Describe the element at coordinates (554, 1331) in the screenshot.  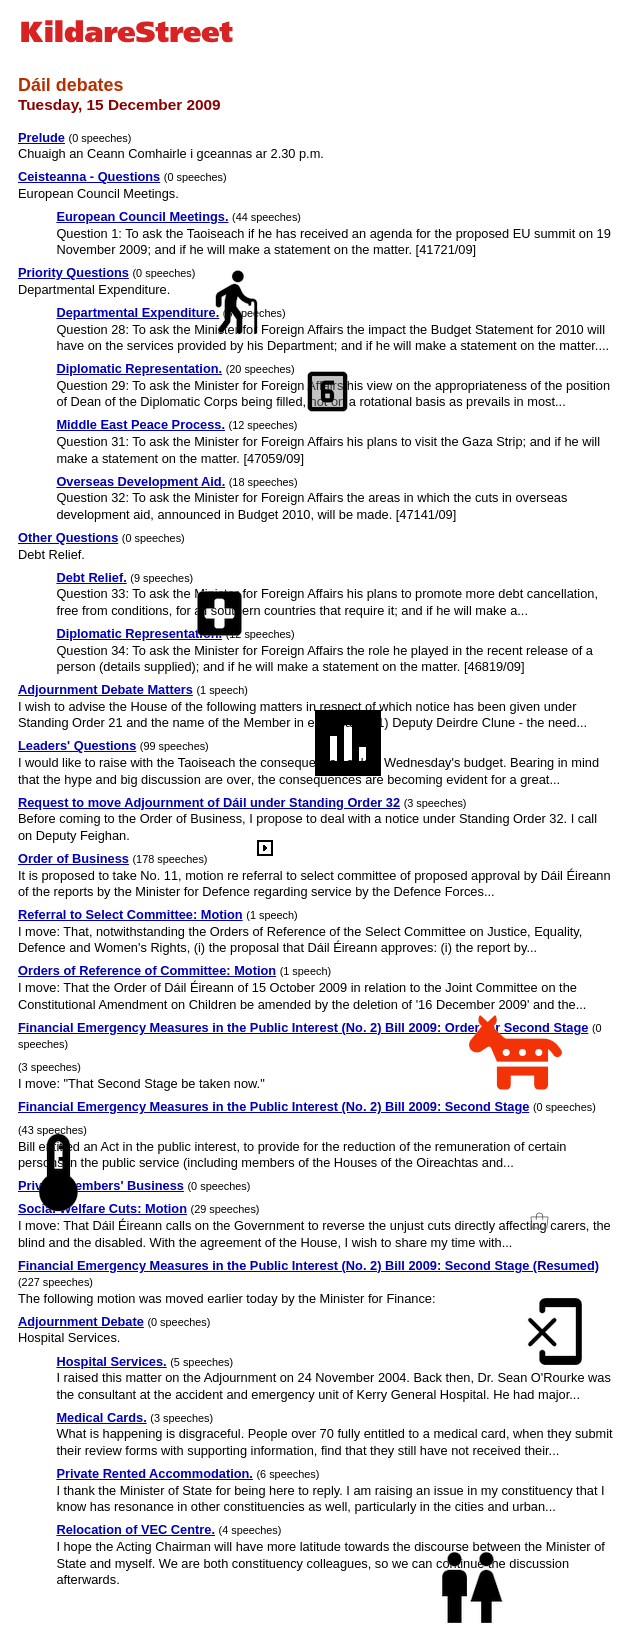
I see `disconnect or unlink a mobile device` at that location.